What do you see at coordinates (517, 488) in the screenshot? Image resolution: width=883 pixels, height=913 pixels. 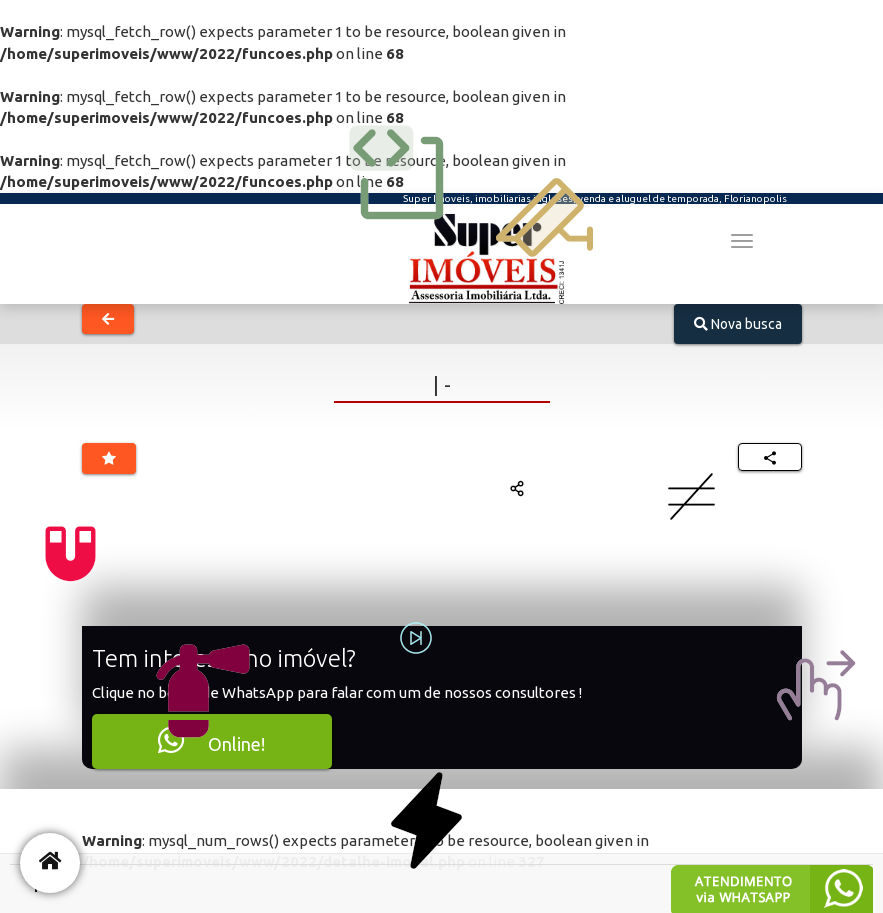 I see `share content to social networks` at bounding box center [517, 488].